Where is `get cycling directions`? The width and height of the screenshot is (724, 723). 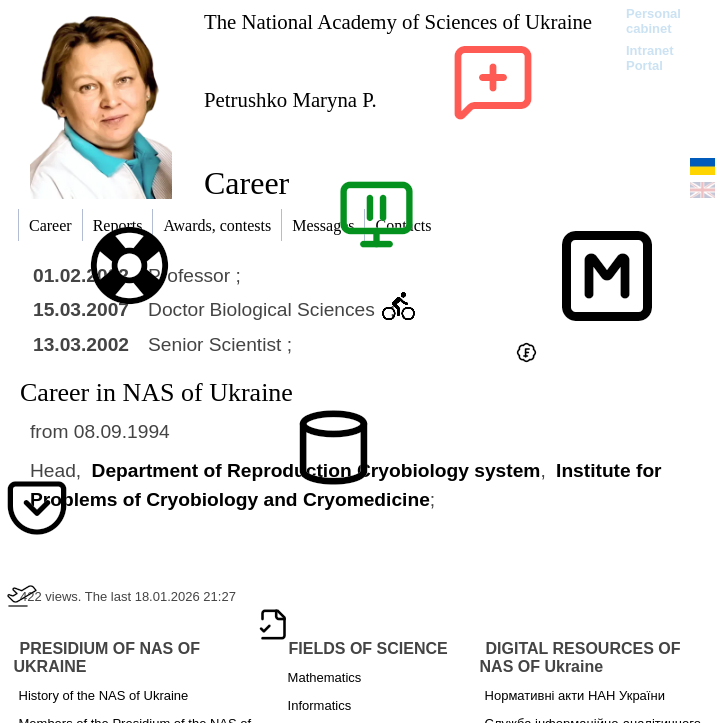 get cycling directions is located at coordinates (398, 306).